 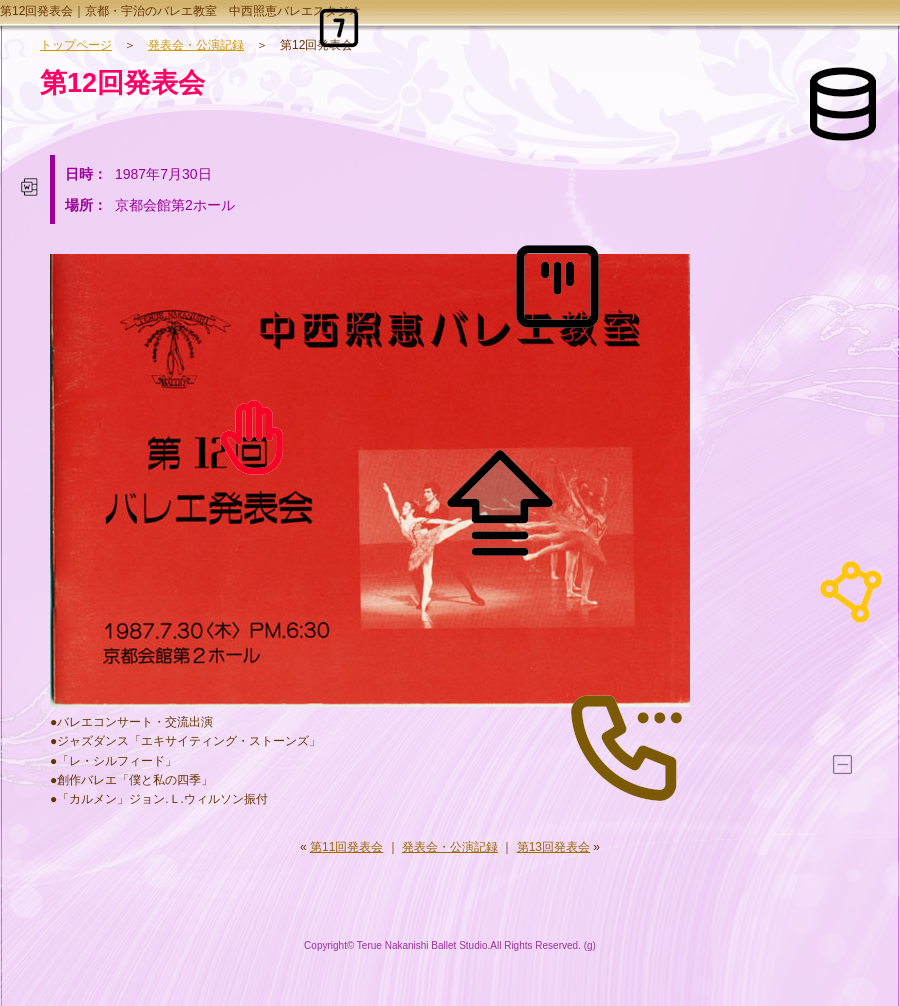 What do you see at coordinates (339, 28) in the screenshot?
I see `select or navigate to item number 7` at bounding box center [339, 28].